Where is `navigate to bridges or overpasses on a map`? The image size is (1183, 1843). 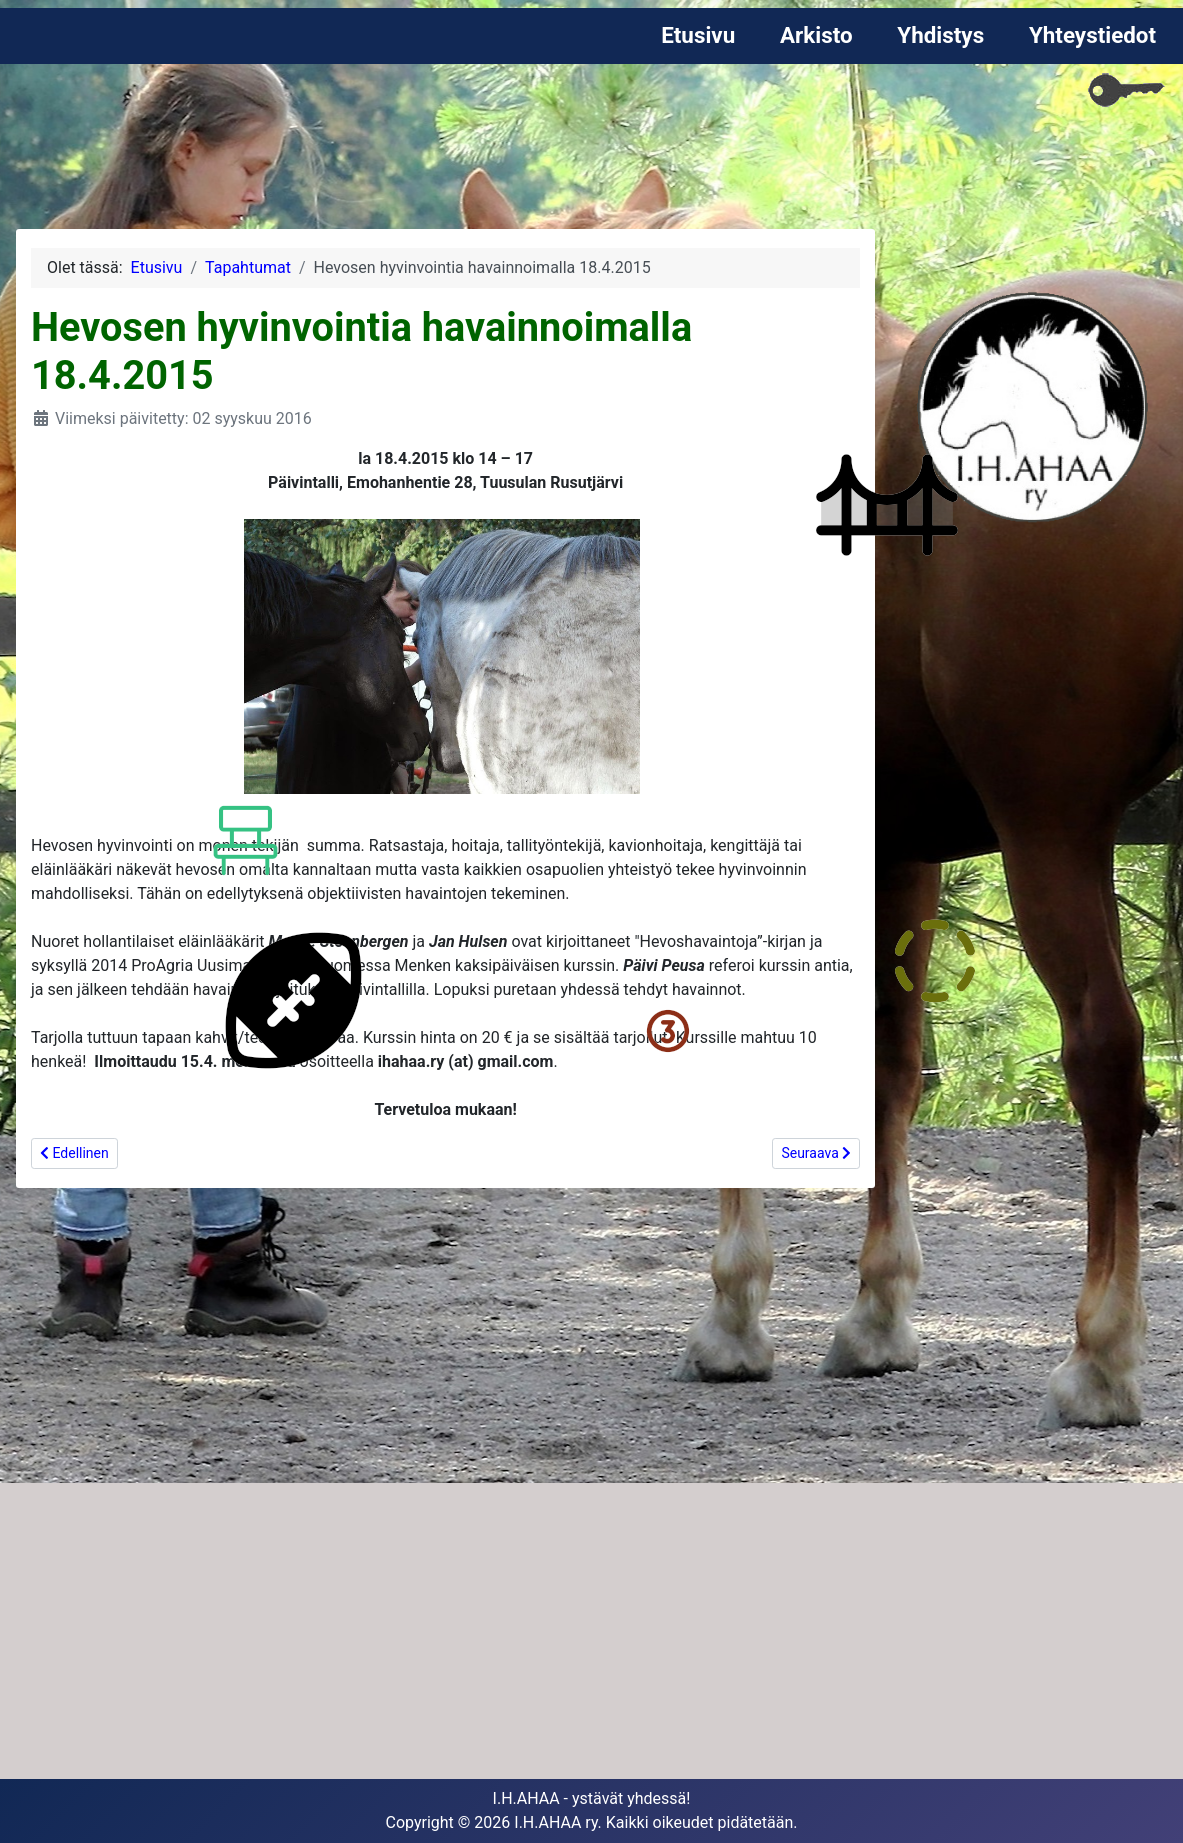
navigate to bridges or overpasses on a map is located at coordinates (887, 505).